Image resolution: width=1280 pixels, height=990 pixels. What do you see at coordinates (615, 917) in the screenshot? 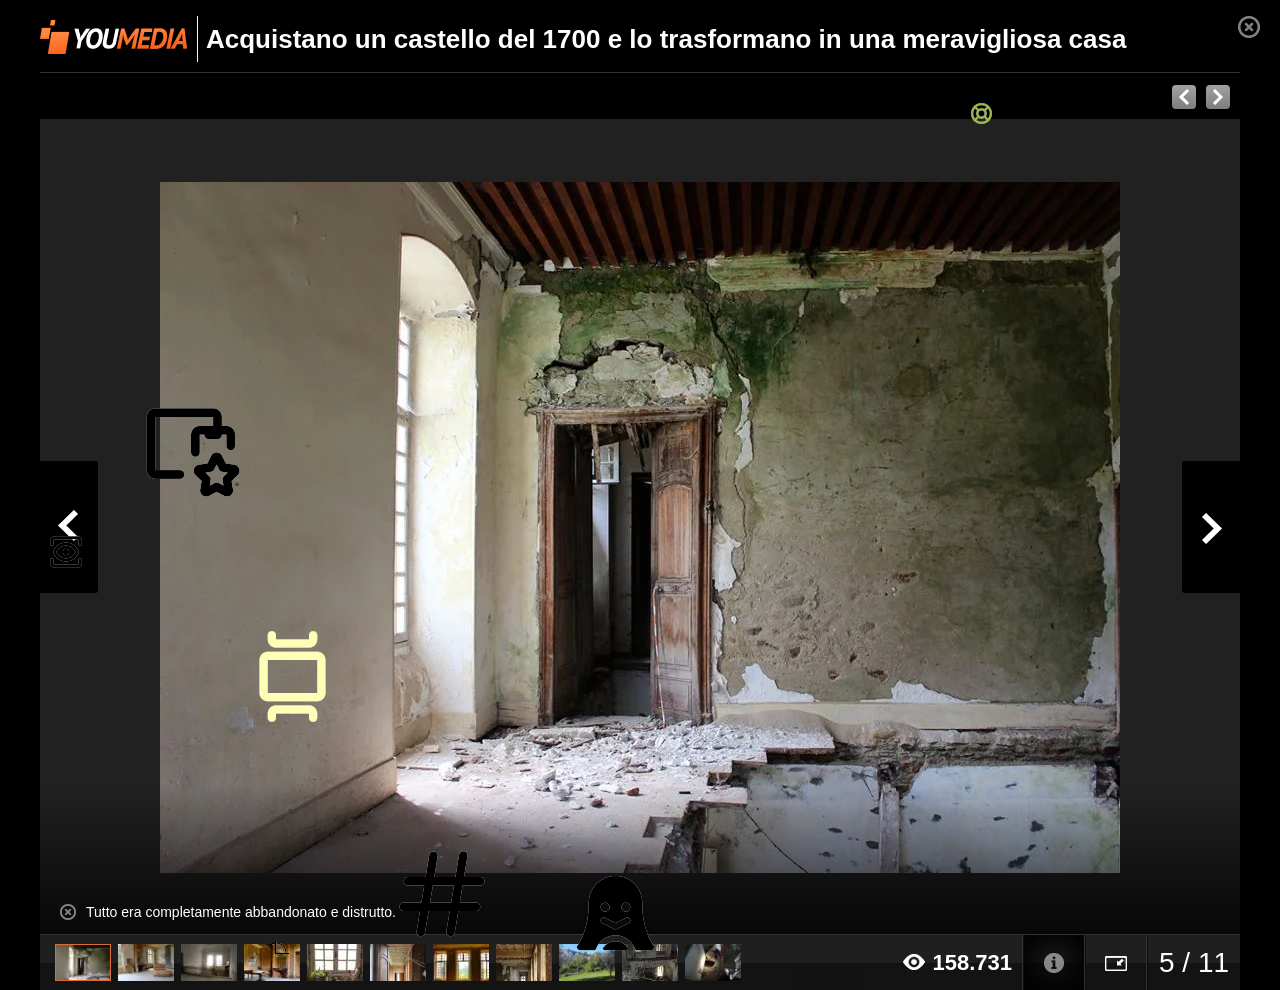
I see `indicates Linux operating system compatibility` at bounding box center [615, 917].